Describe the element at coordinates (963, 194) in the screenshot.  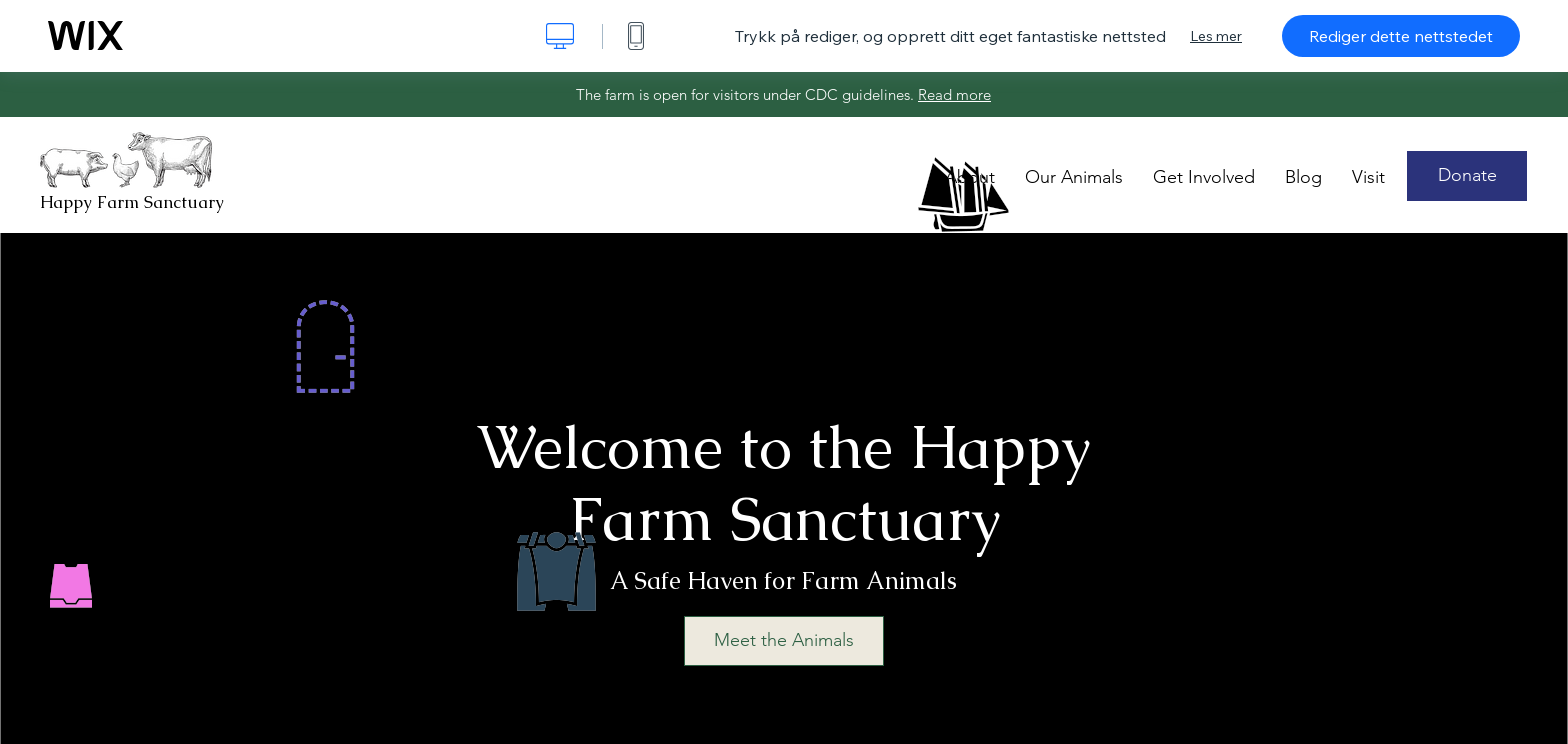
I see `fishing activity or minigame` at that location.